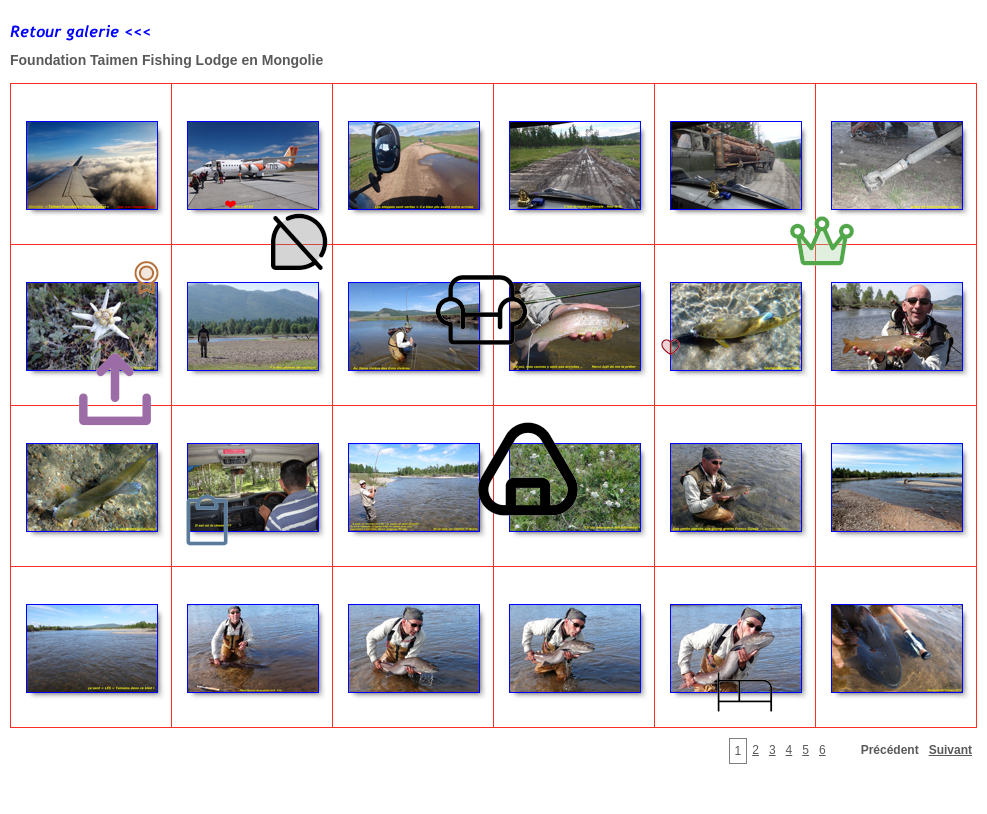  Describe the element at coordinates (743, 692) in the screenshot. I see `view accommodation or lodging options` at that location.